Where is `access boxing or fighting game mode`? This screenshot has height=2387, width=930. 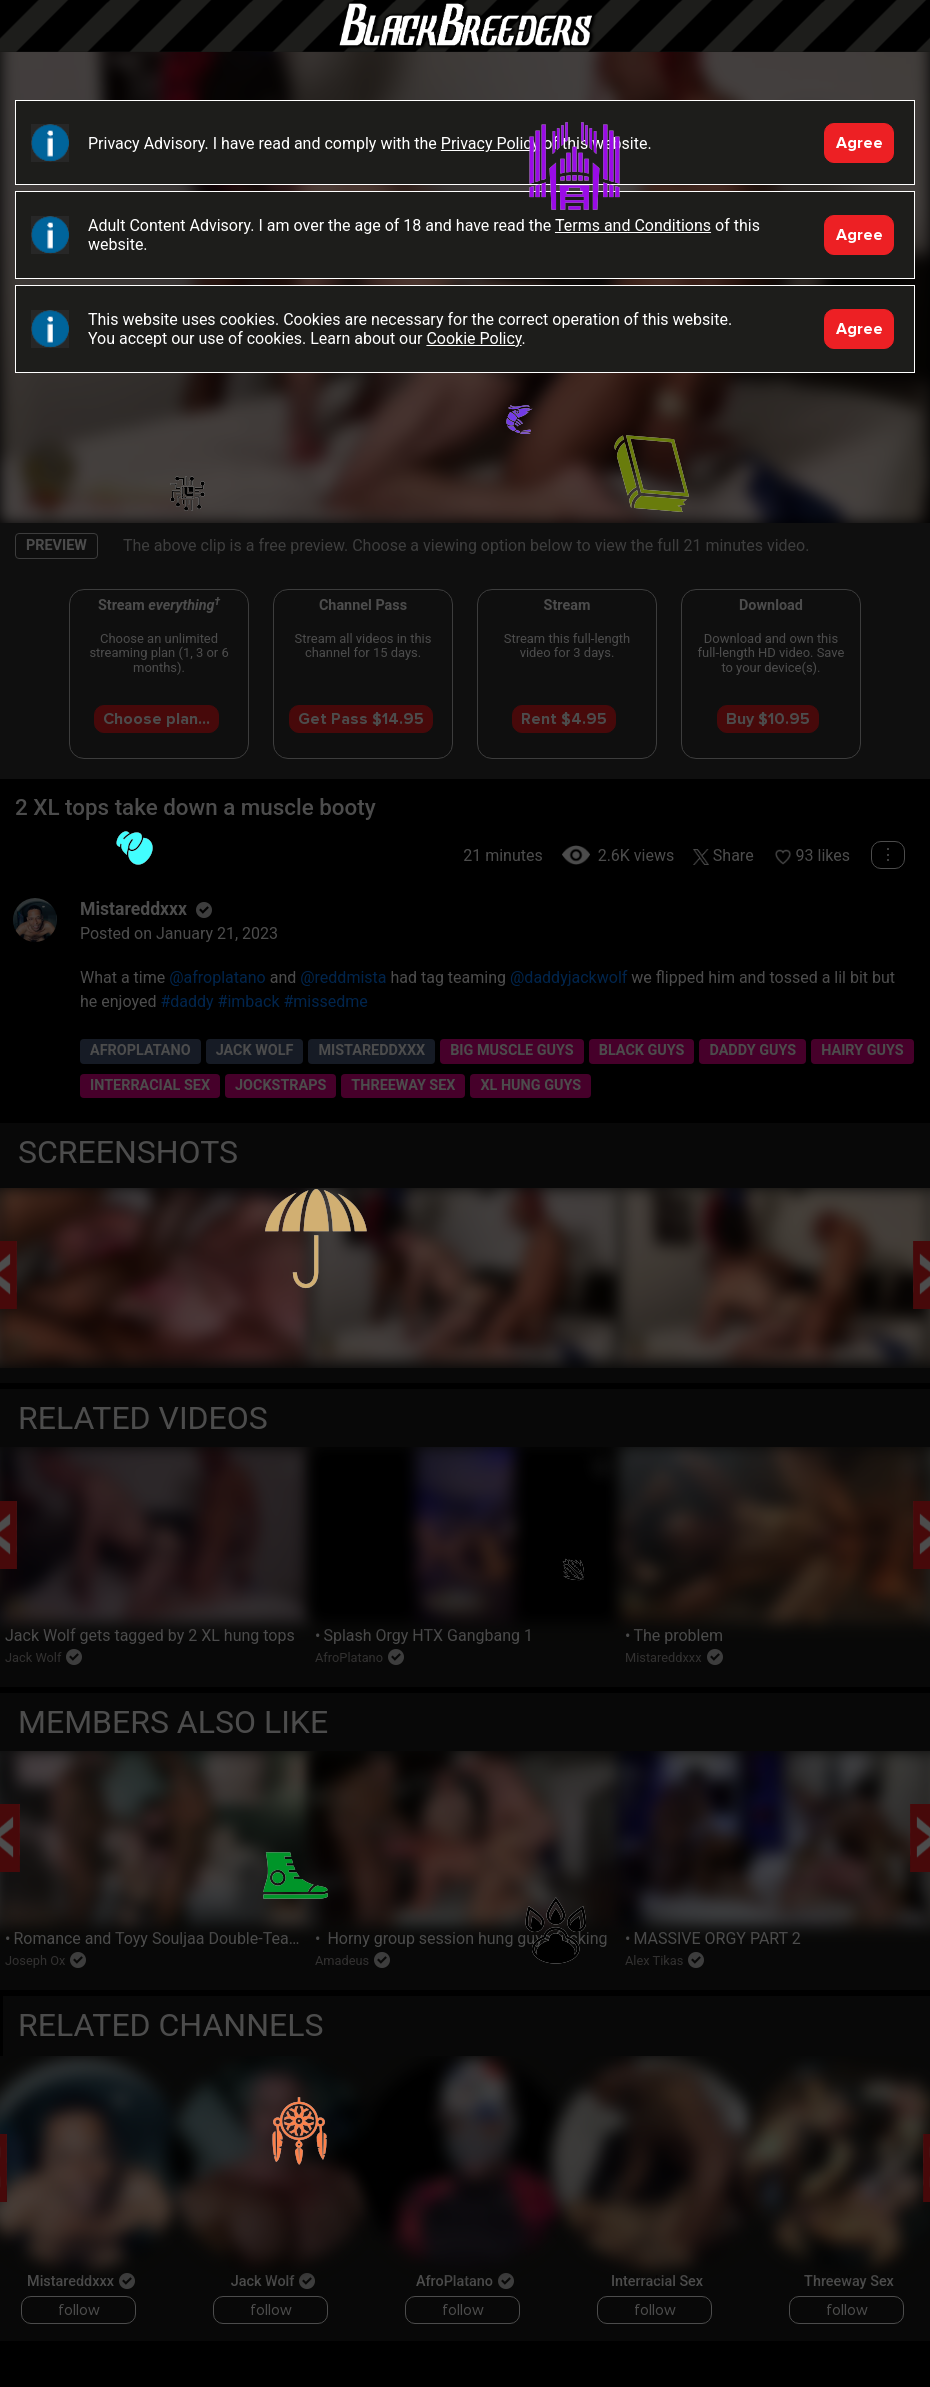 access boxing or fighting game mode is located at coordinates (134, 846).